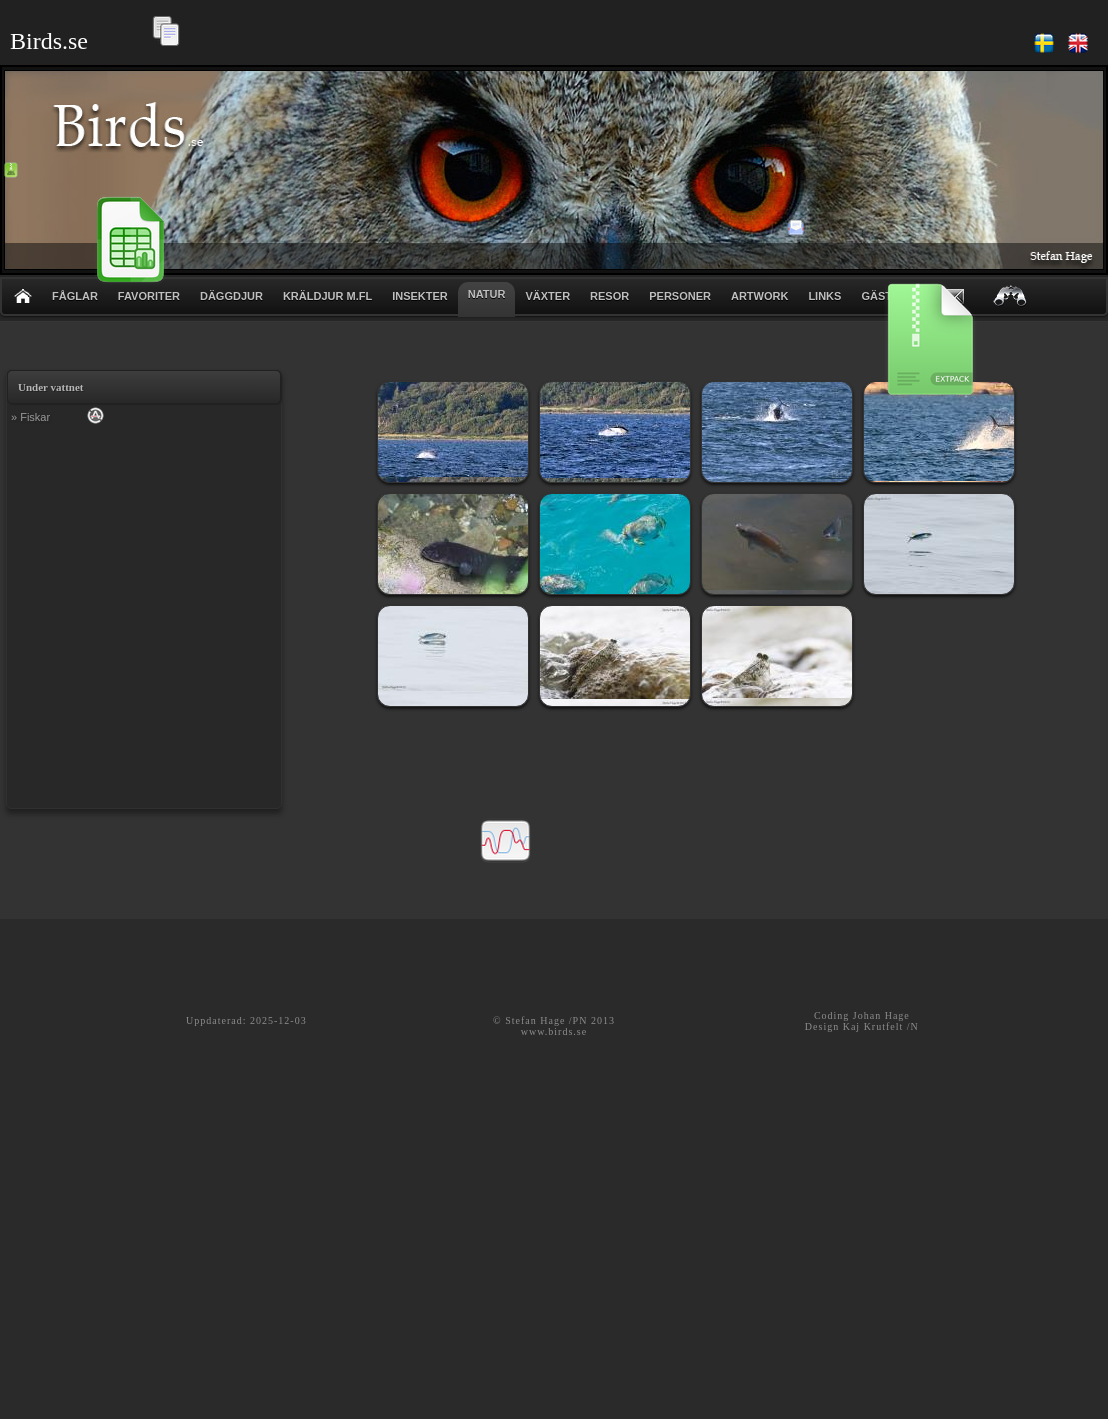 The width and height of the screenshot is (1108, 1419). Describe the element at coordinates (11, 170) in the screenshot. I see `android app installation package file` at that location.